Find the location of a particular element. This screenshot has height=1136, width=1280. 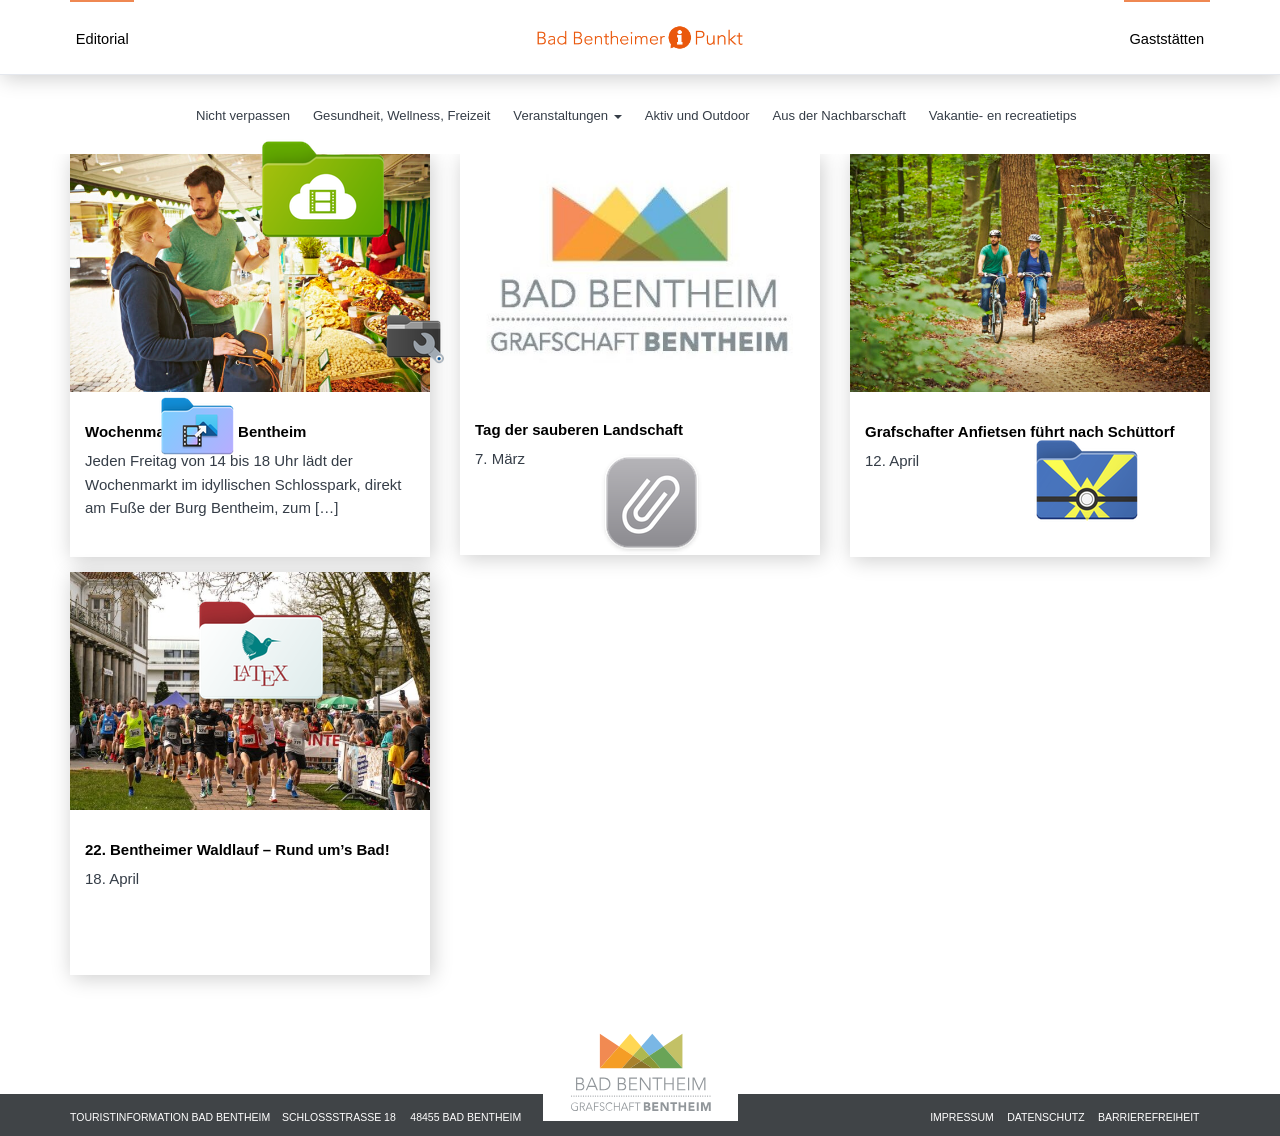

open pokémon quick ball themed folder is located at coordinates (1086, 482).